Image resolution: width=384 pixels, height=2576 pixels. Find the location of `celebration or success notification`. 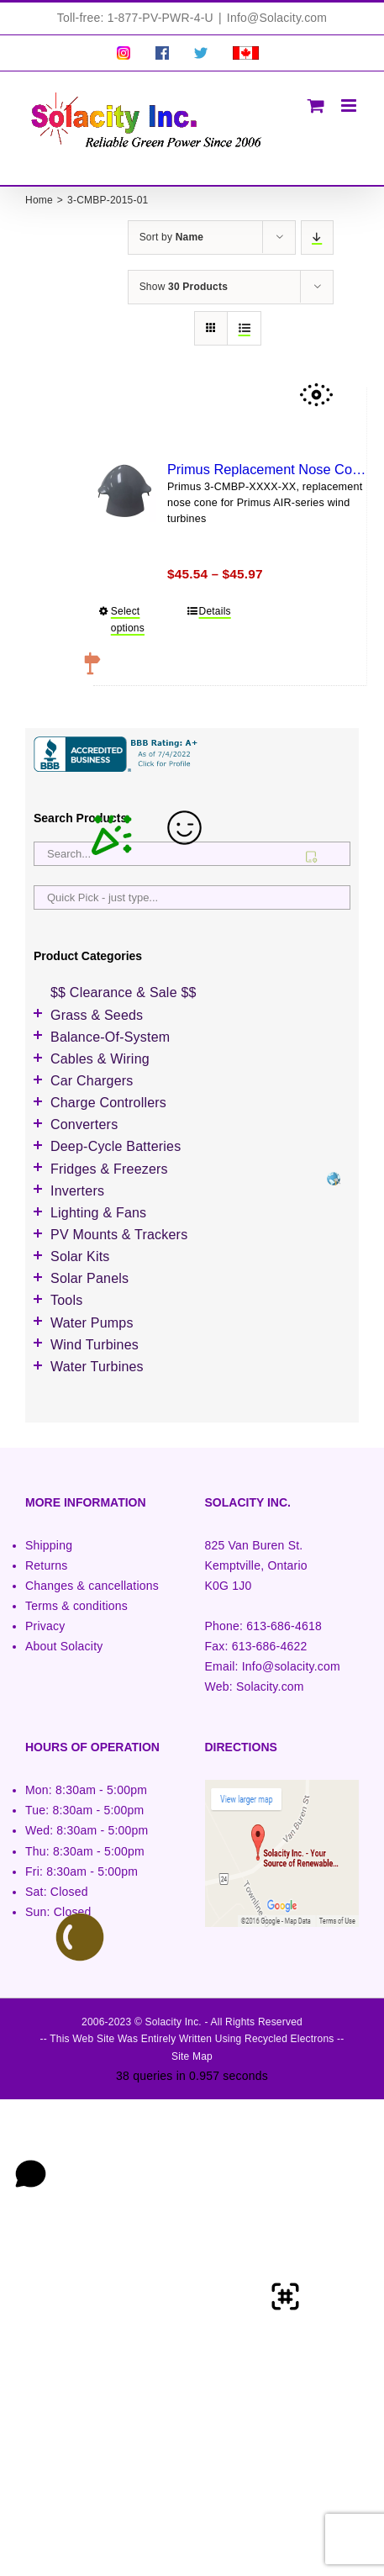

celebration or success notification is located at coordinates (113, 834).